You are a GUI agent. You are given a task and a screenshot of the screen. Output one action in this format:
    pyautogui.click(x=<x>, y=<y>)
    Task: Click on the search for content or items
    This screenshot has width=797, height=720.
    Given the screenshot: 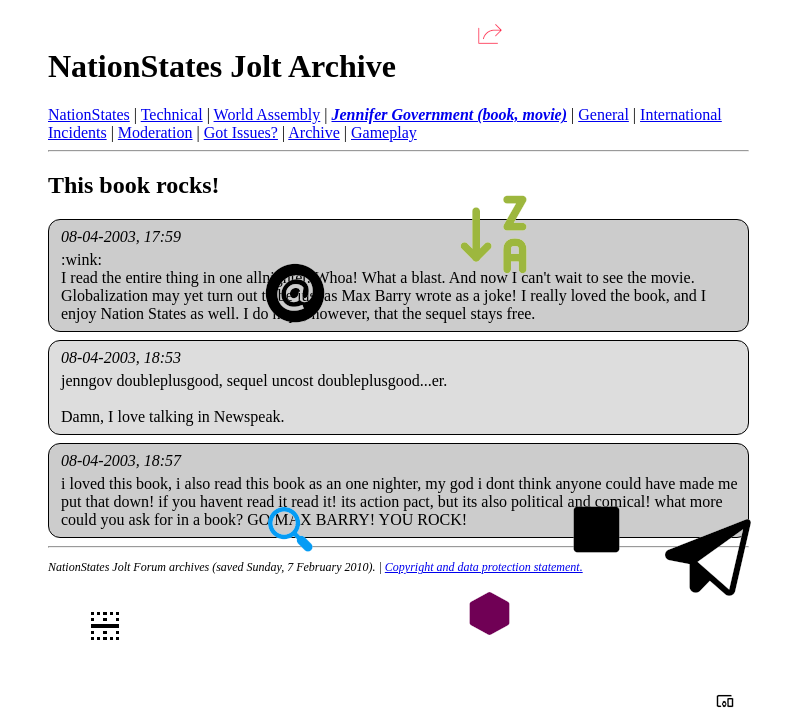 What is the action you would take?
    pyautogui.click(x=291, y=530)
    